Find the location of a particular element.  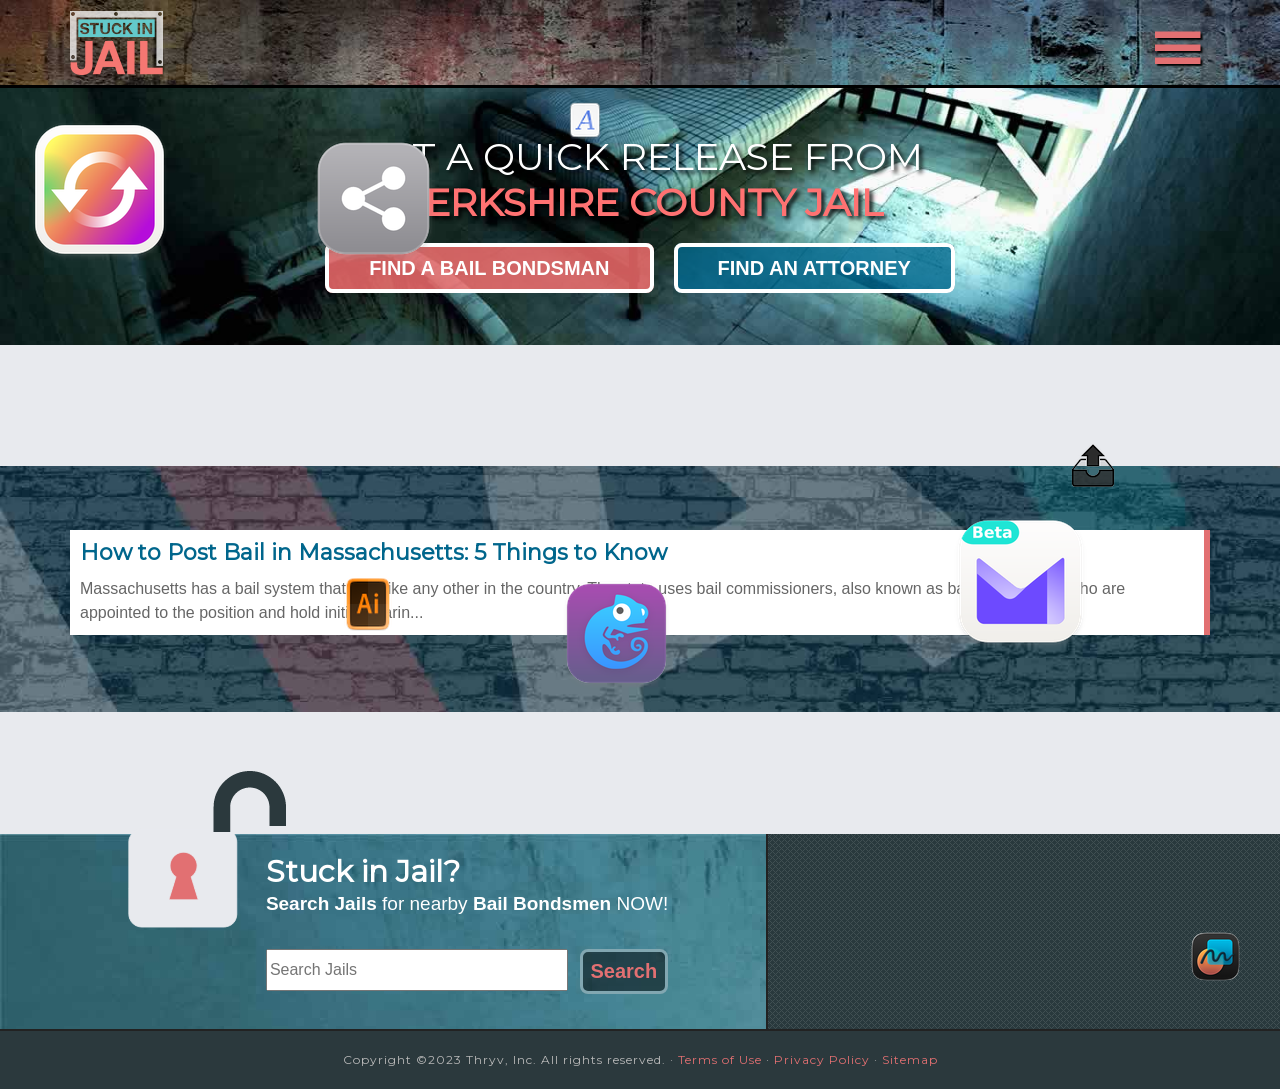

open proton mail app is located at coordinates (1020, 581).